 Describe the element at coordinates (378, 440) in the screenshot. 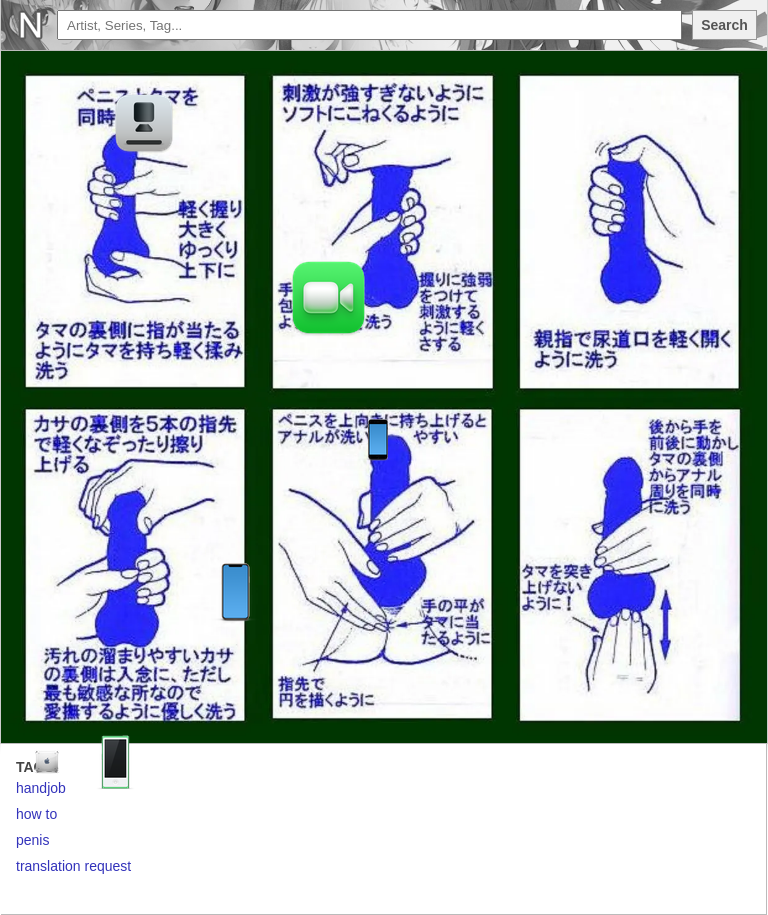

I see `indicates a connected iPhone device` at that location.